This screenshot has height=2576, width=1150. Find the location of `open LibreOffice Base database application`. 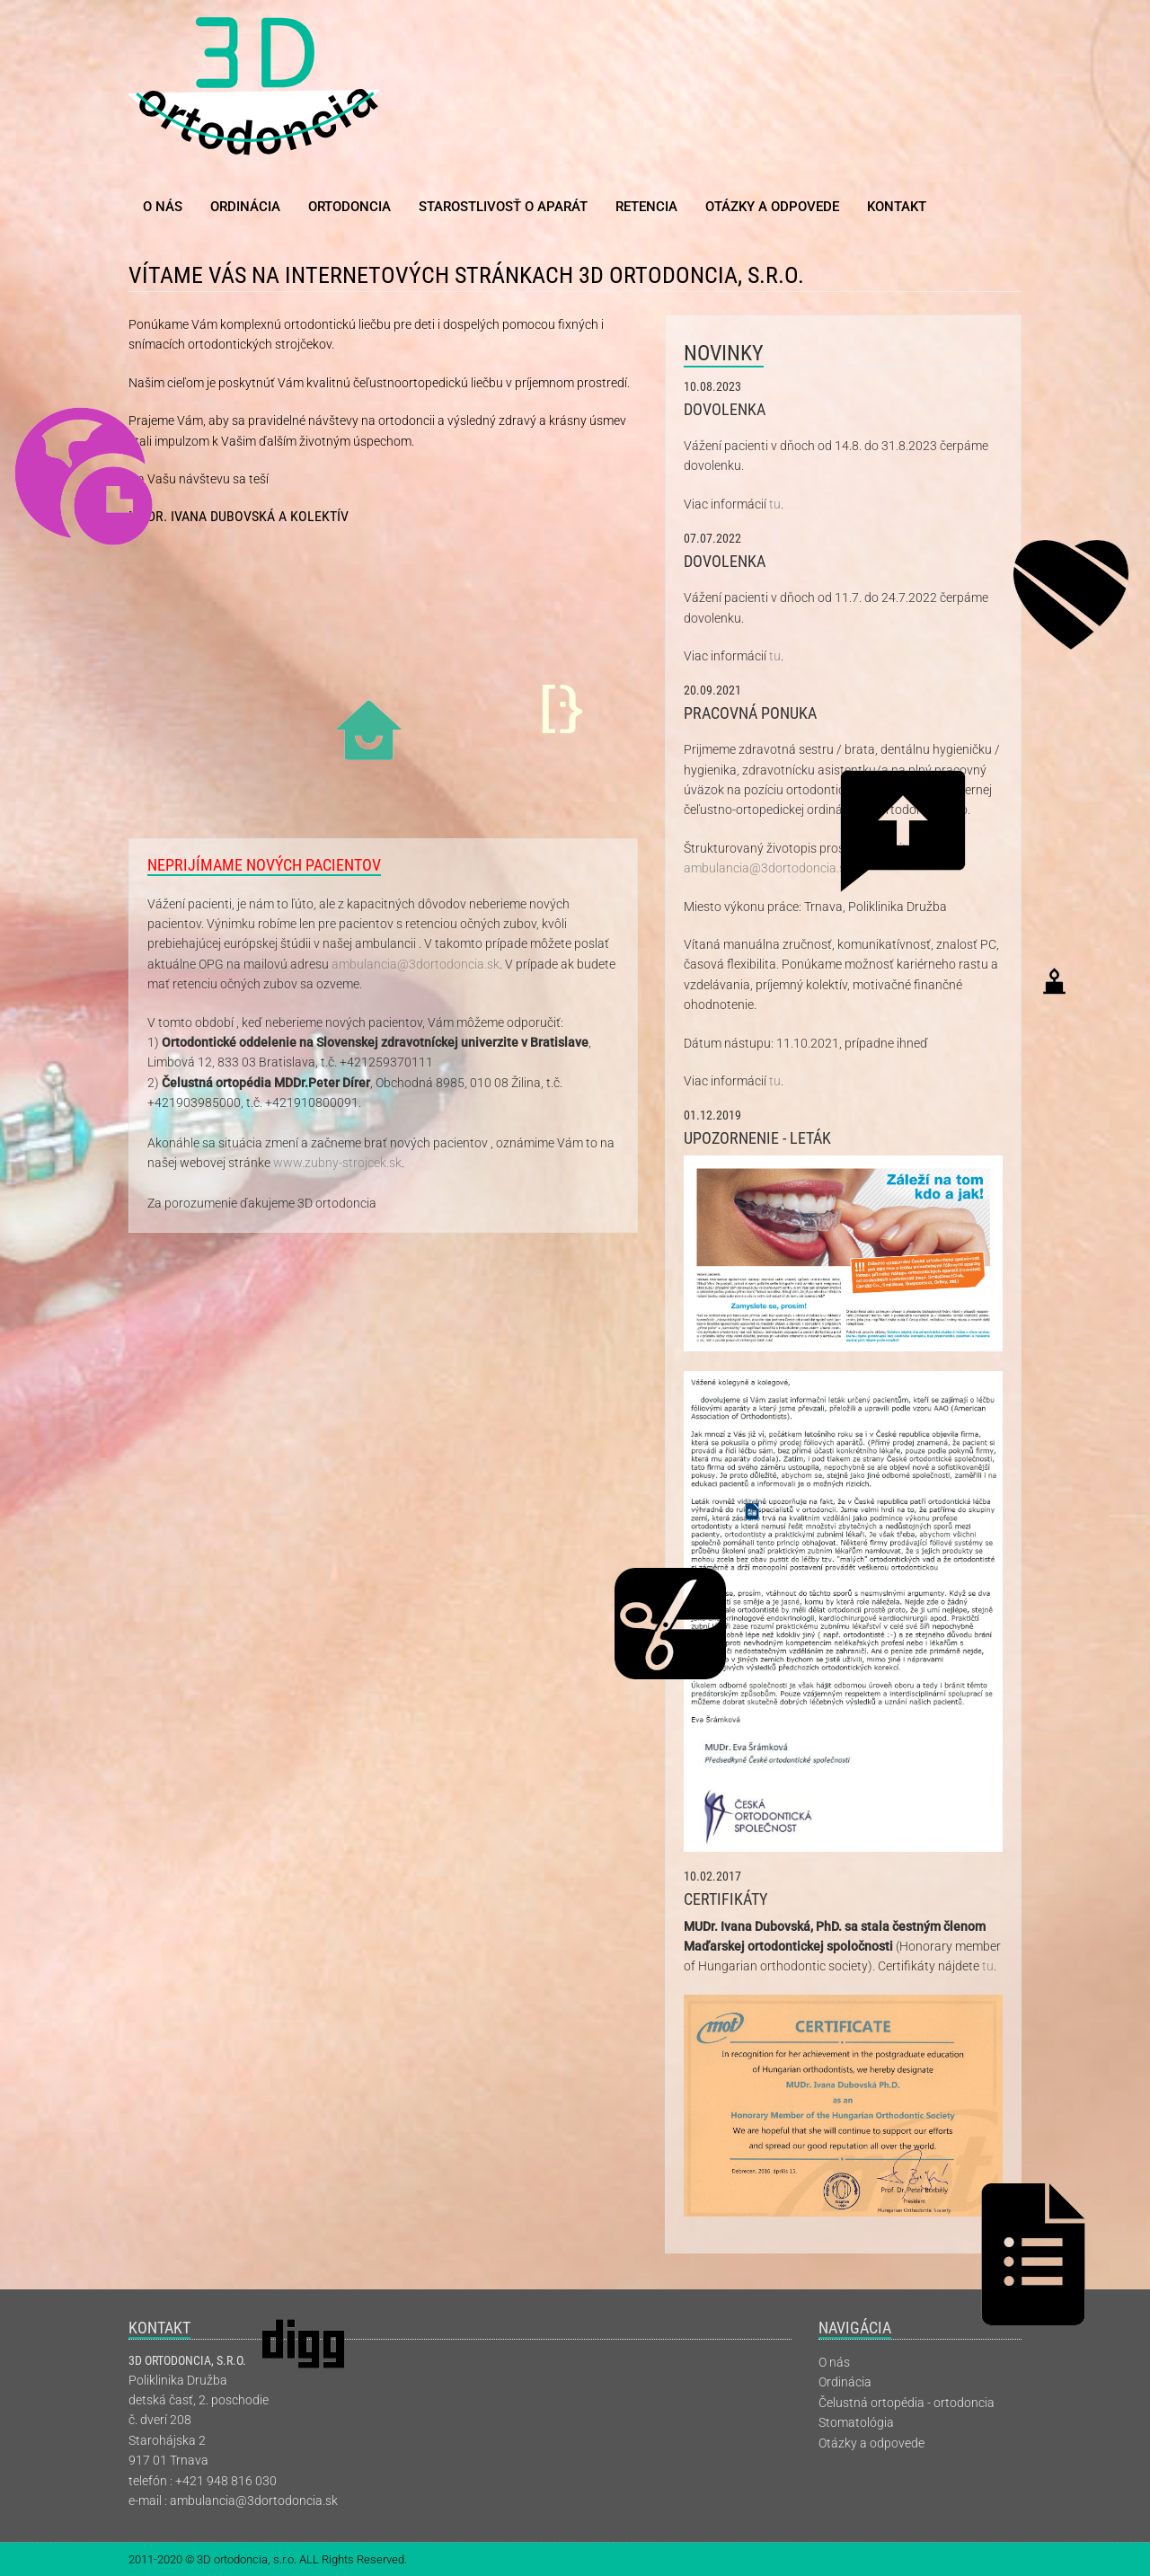

open LibreOffice Base database application is located at coordinates (752, 1511).